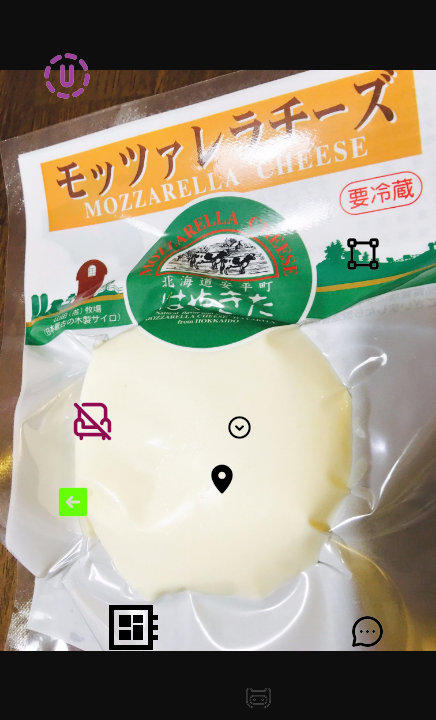  I want to click on indicates an unverified or pending user account, so click(67, 76).